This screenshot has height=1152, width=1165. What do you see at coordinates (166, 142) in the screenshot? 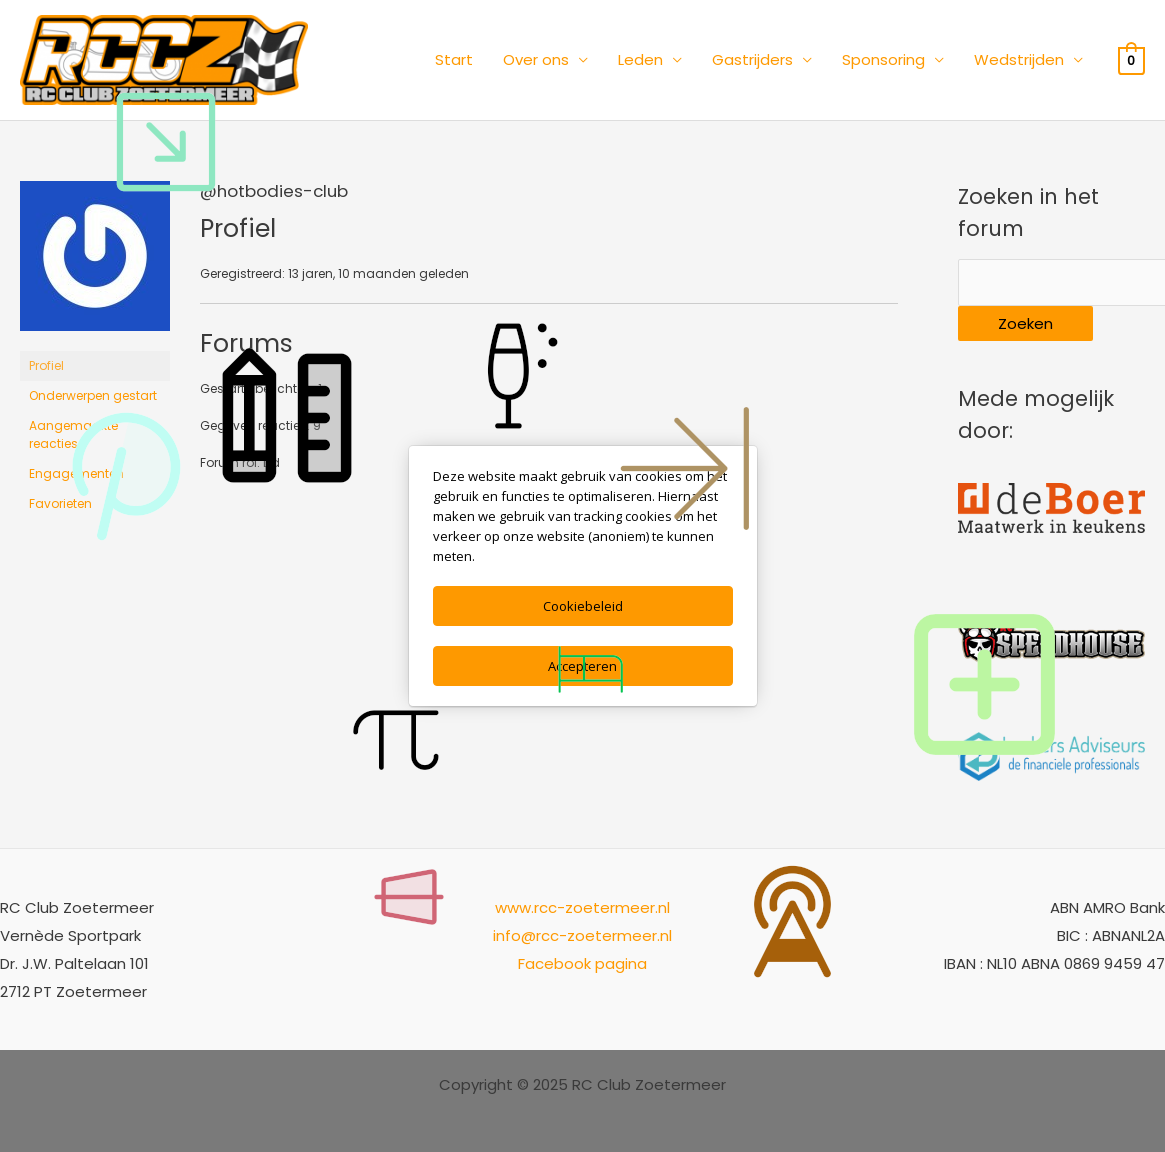
I see `navigate to the bottom-right section` at bounding box center [166, 142].